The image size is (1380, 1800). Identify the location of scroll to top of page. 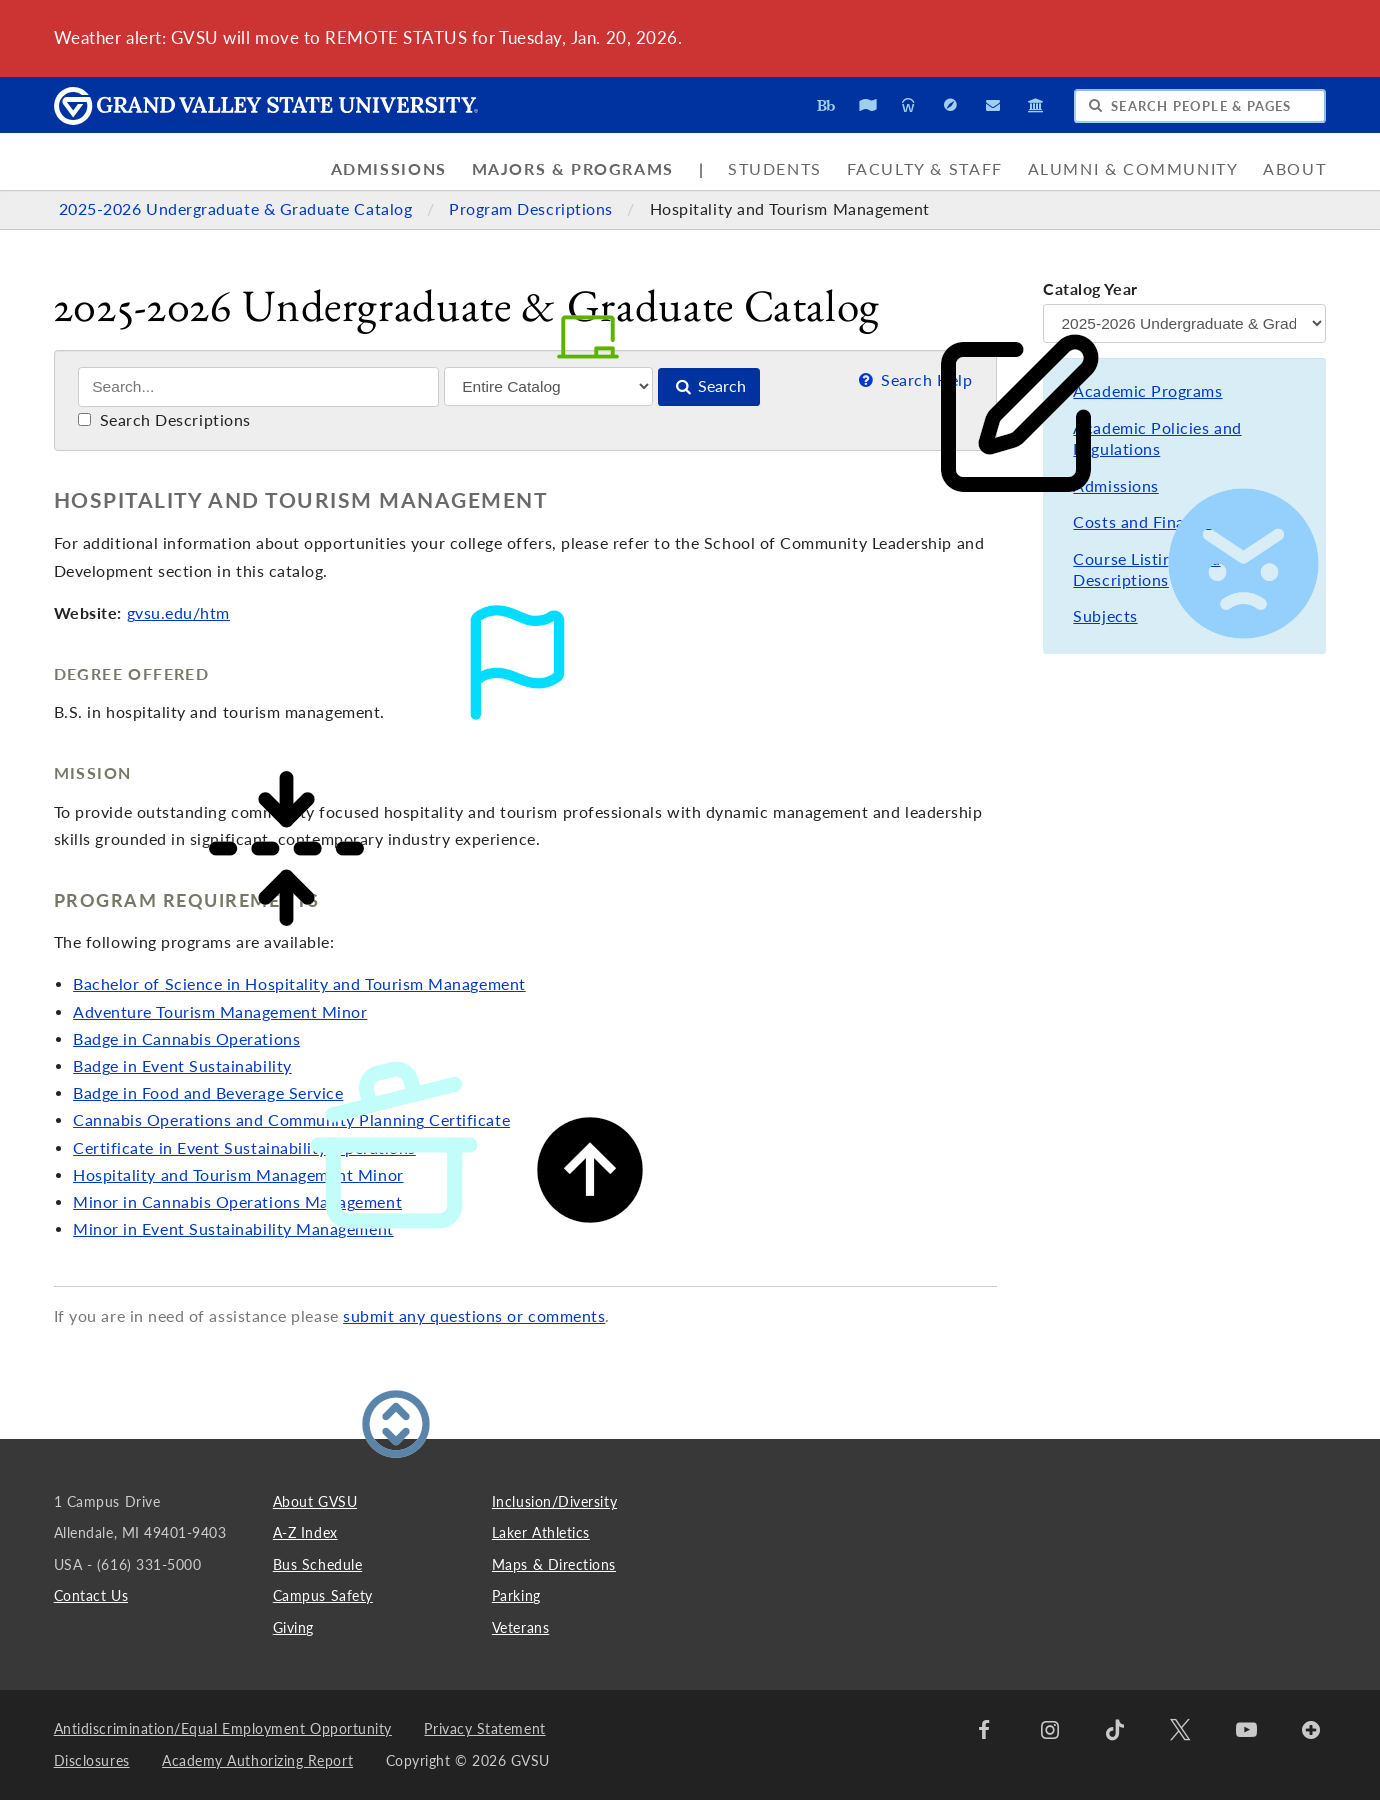
(590, 1170).